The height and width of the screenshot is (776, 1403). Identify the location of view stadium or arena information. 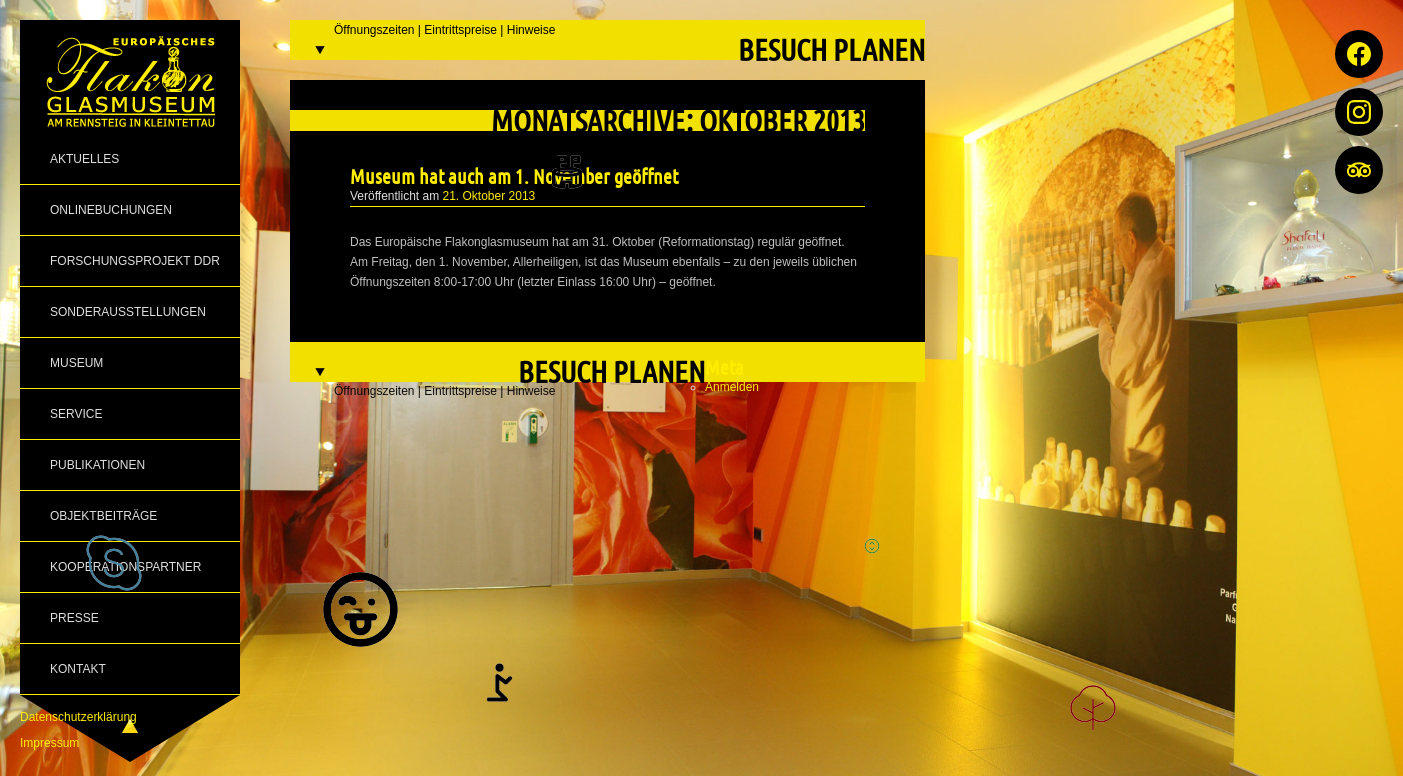
(567, 172).